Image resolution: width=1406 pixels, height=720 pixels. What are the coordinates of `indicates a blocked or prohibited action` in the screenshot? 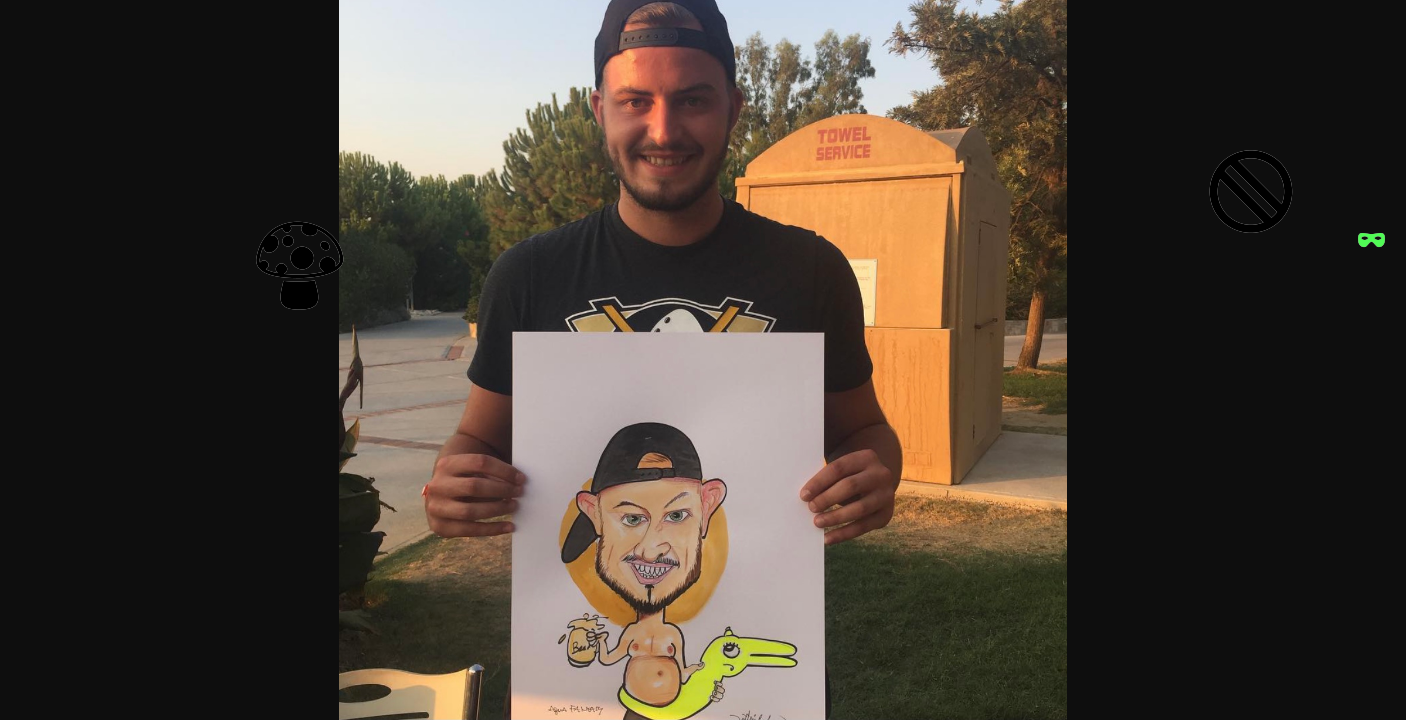 It's located at (1251, 191).